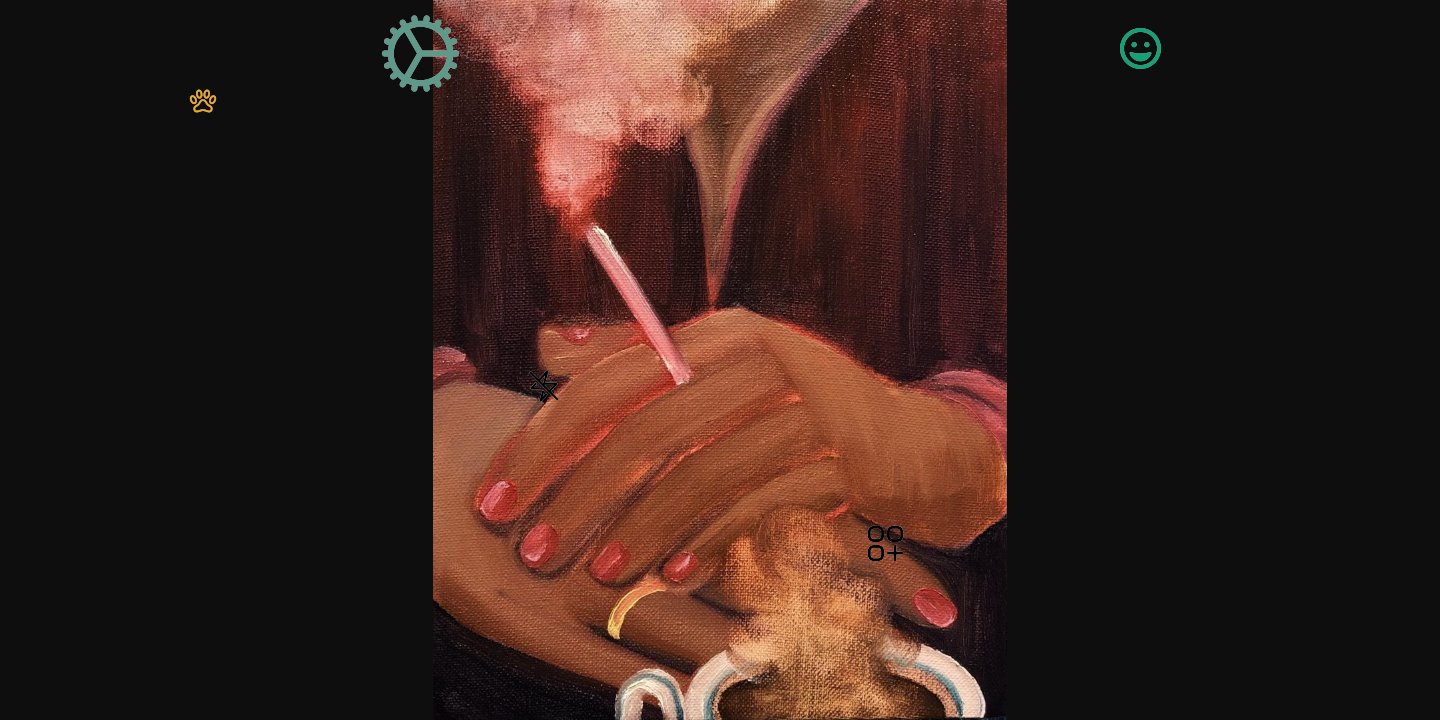 Image resolution: width=1440 pixels, height=720 pixels. I want to click on access pet-related features or settings, so click(203, 101).